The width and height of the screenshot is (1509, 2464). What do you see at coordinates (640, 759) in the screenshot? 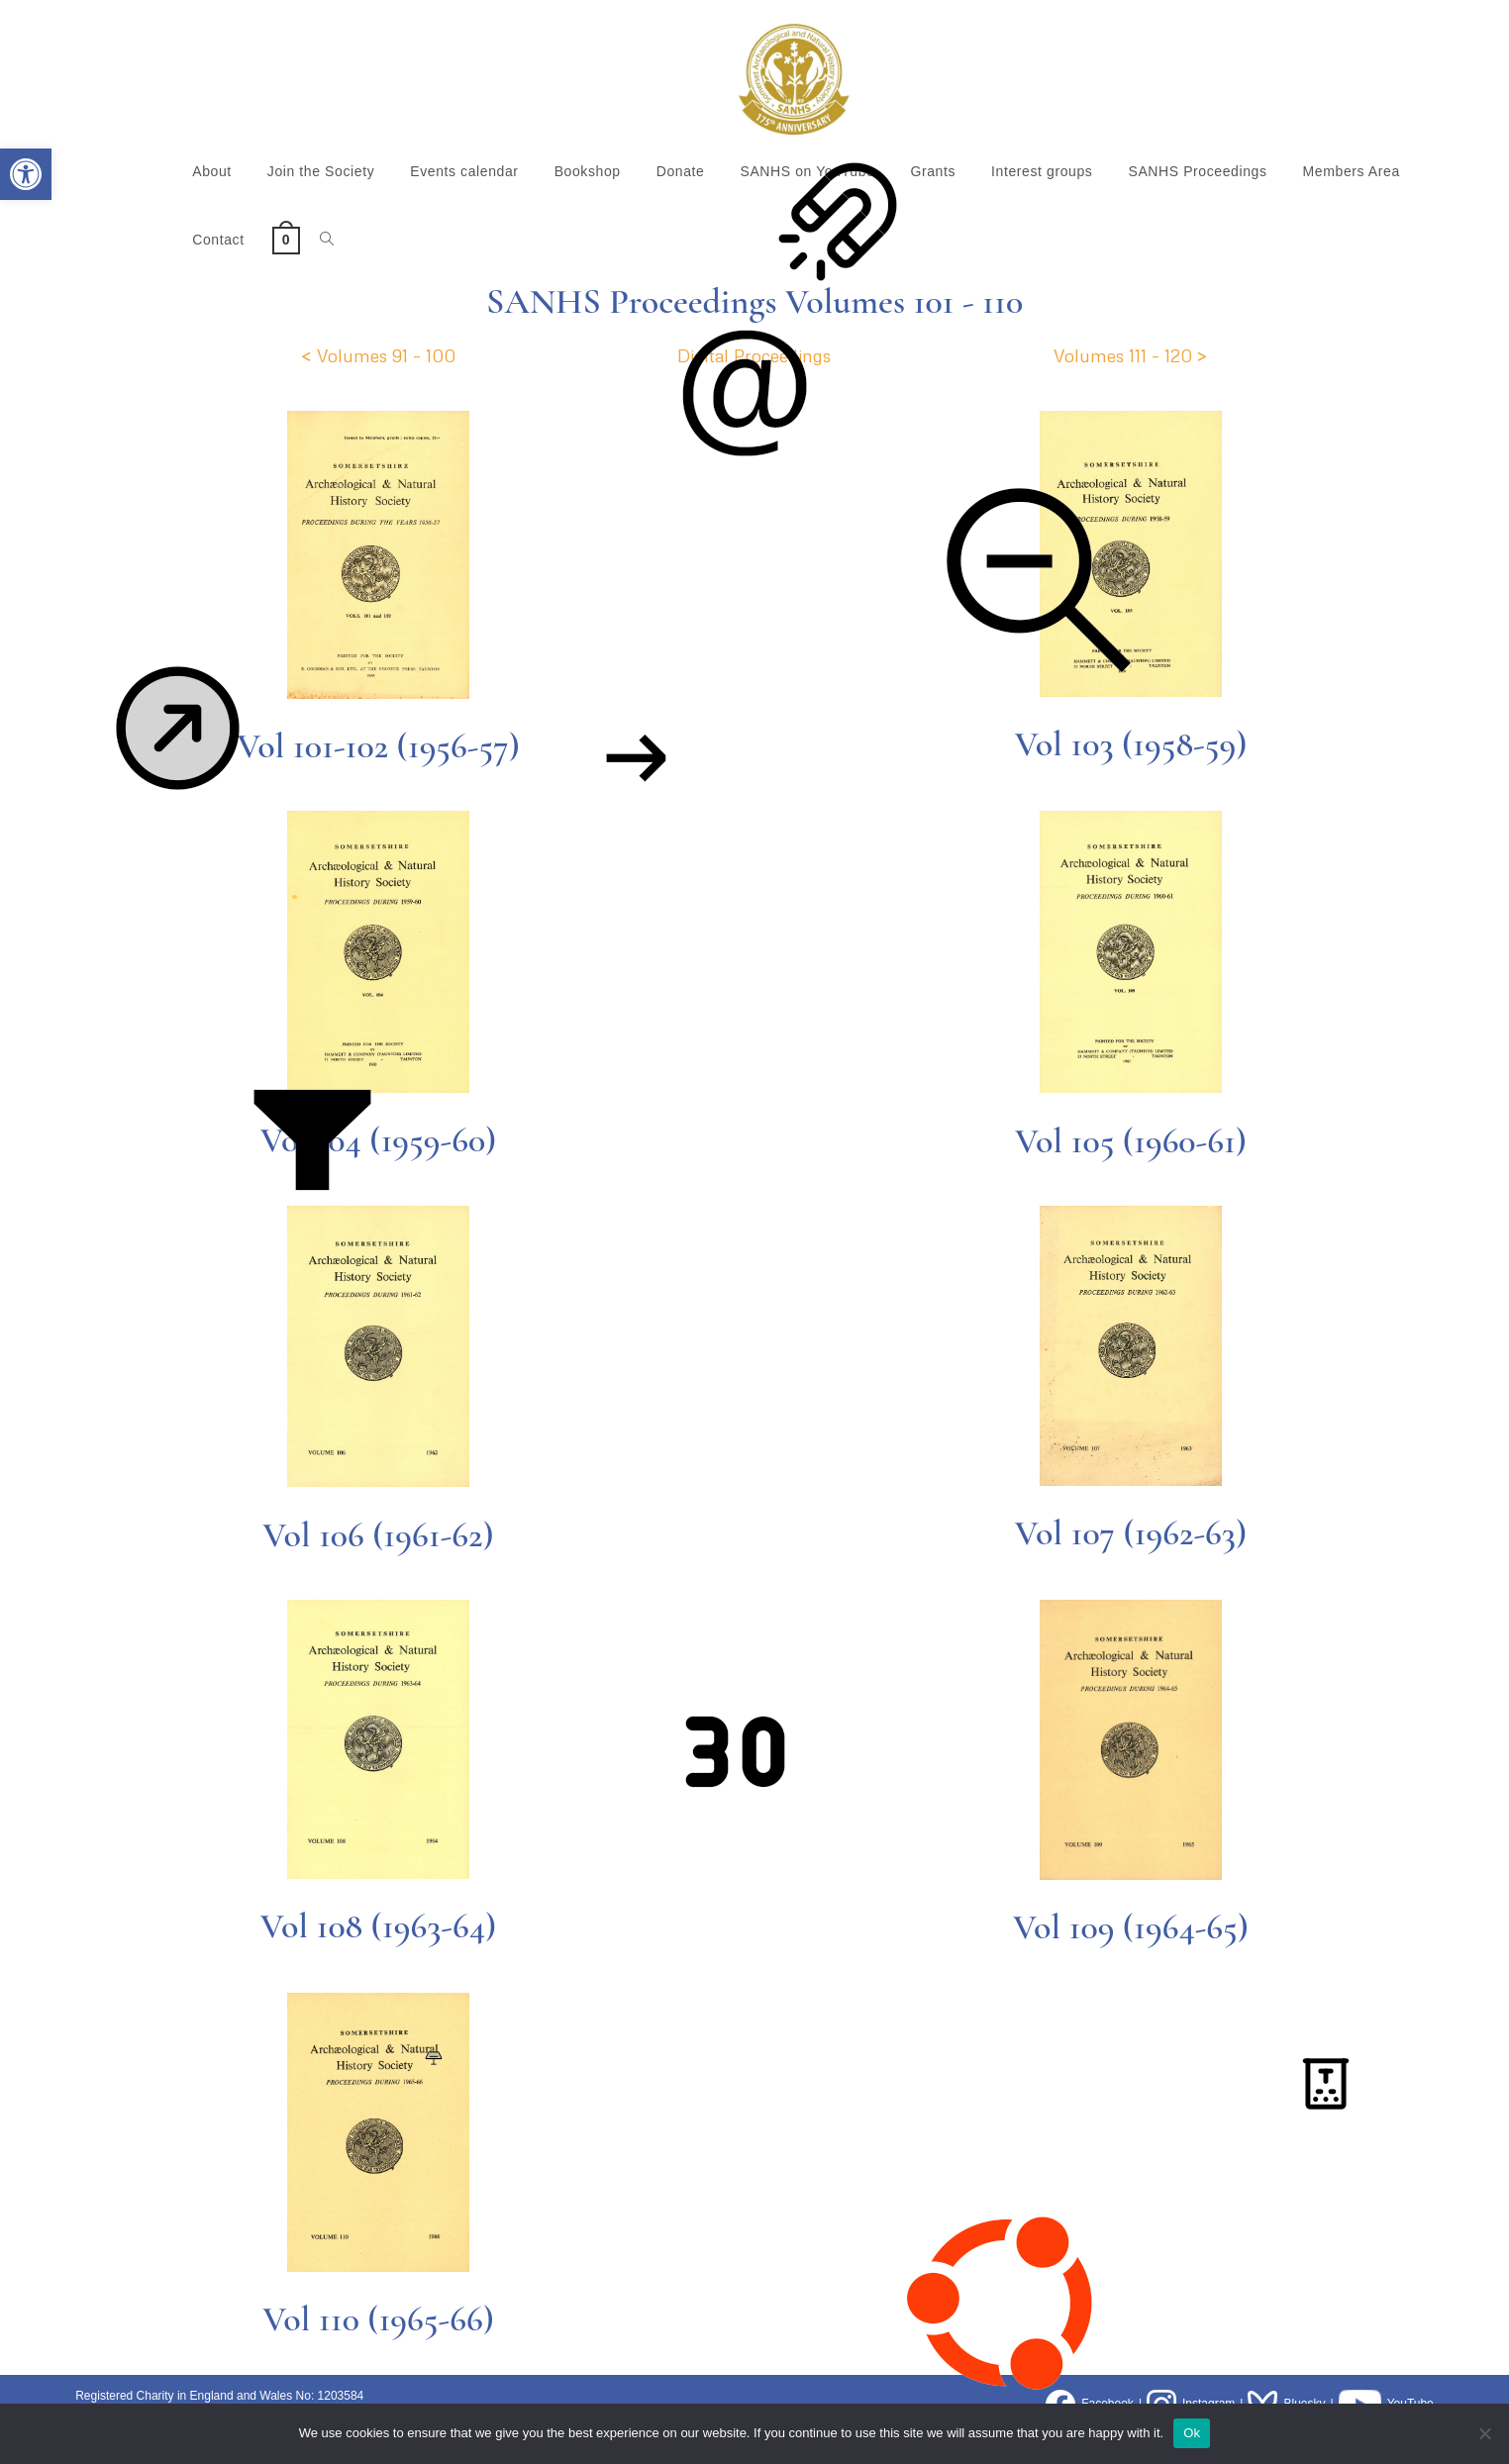
I see `navigate to the next item` at bounding box center [640, 759].